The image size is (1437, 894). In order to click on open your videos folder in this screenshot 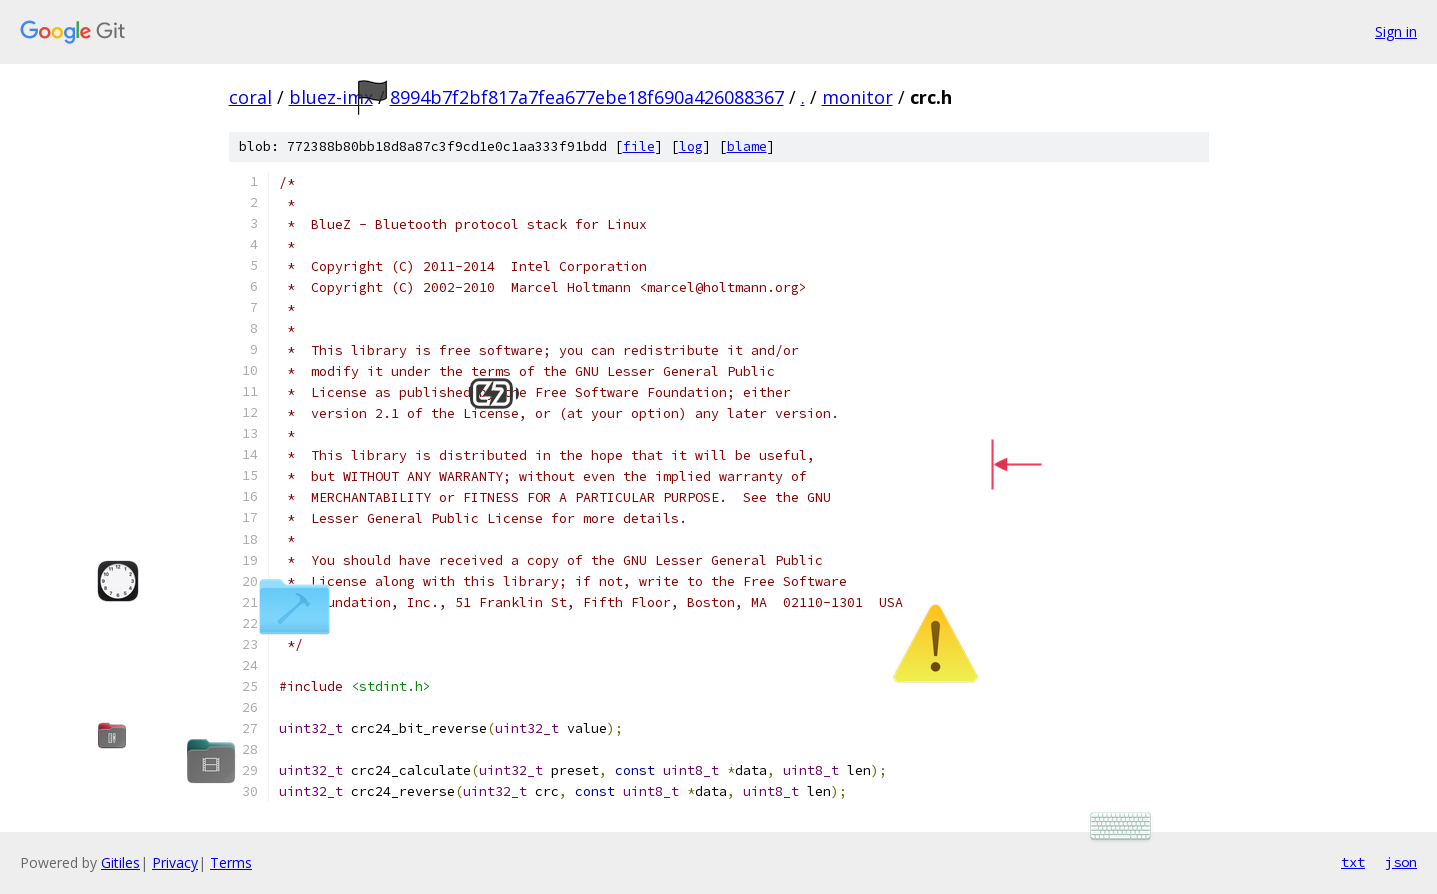, I will do `click(211, 761)`.